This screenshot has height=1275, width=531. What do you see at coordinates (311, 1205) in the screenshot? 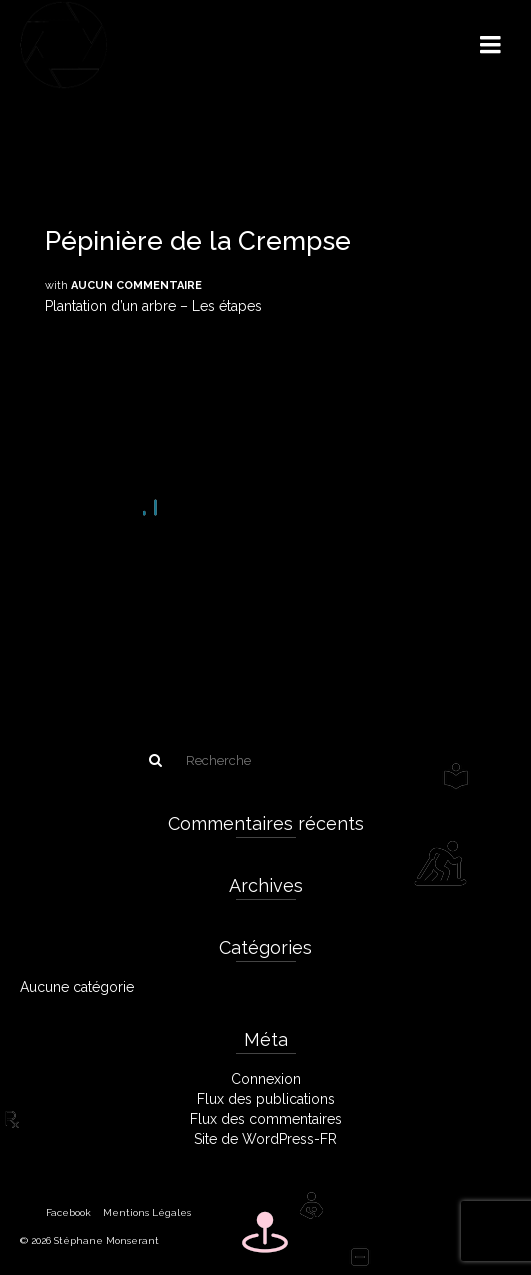
I see `indicates a breastfeeding or nursing room` at bounding box center [311, 1205].